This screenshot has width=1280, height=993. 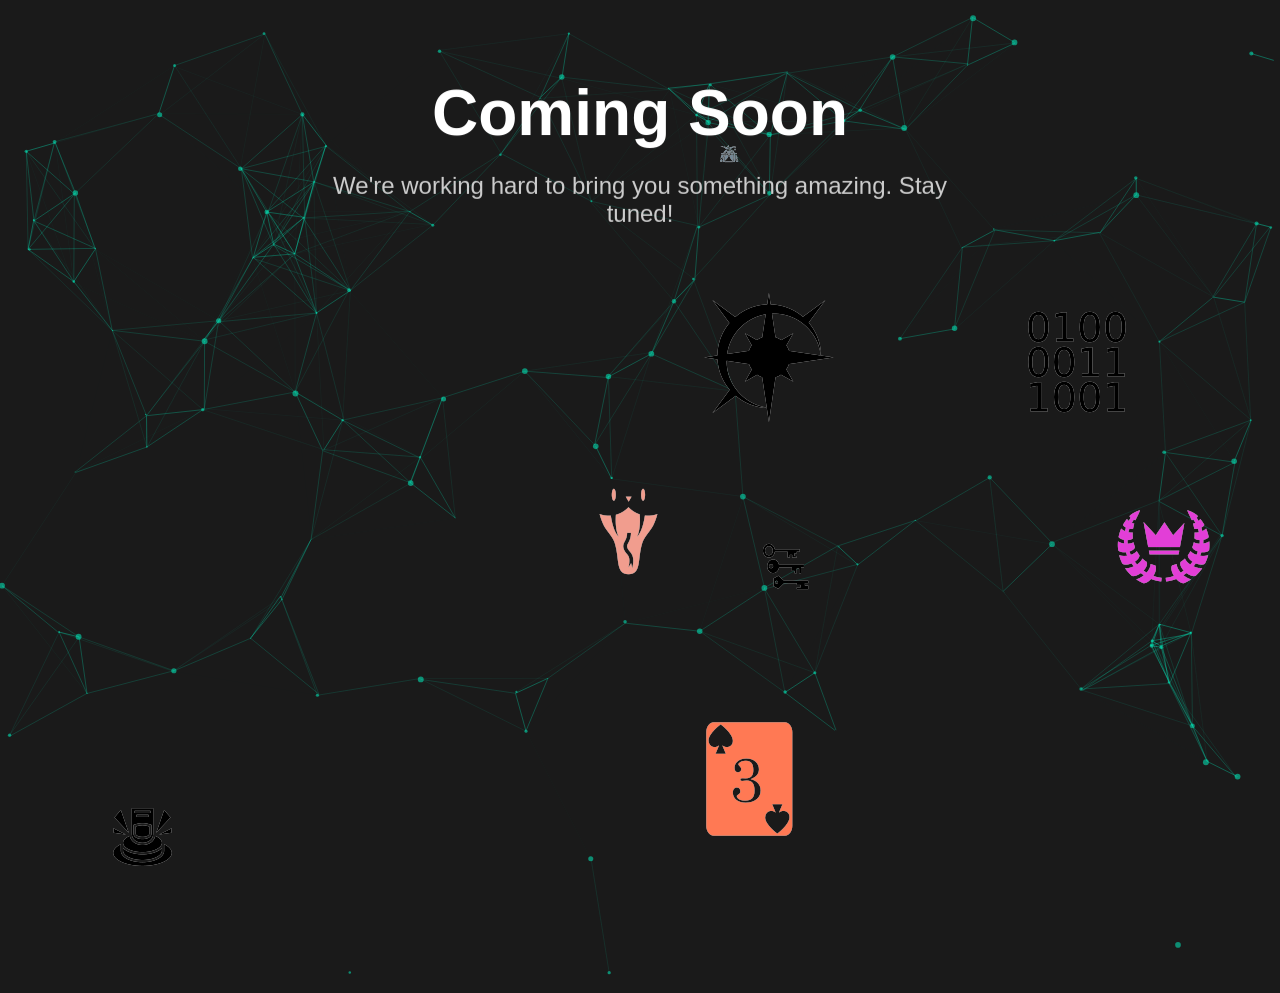 What do you see at coordinates (628, 531) in the screenshot?
I see `cobra character or enemy type in a game` at bounding box center [628, 531].